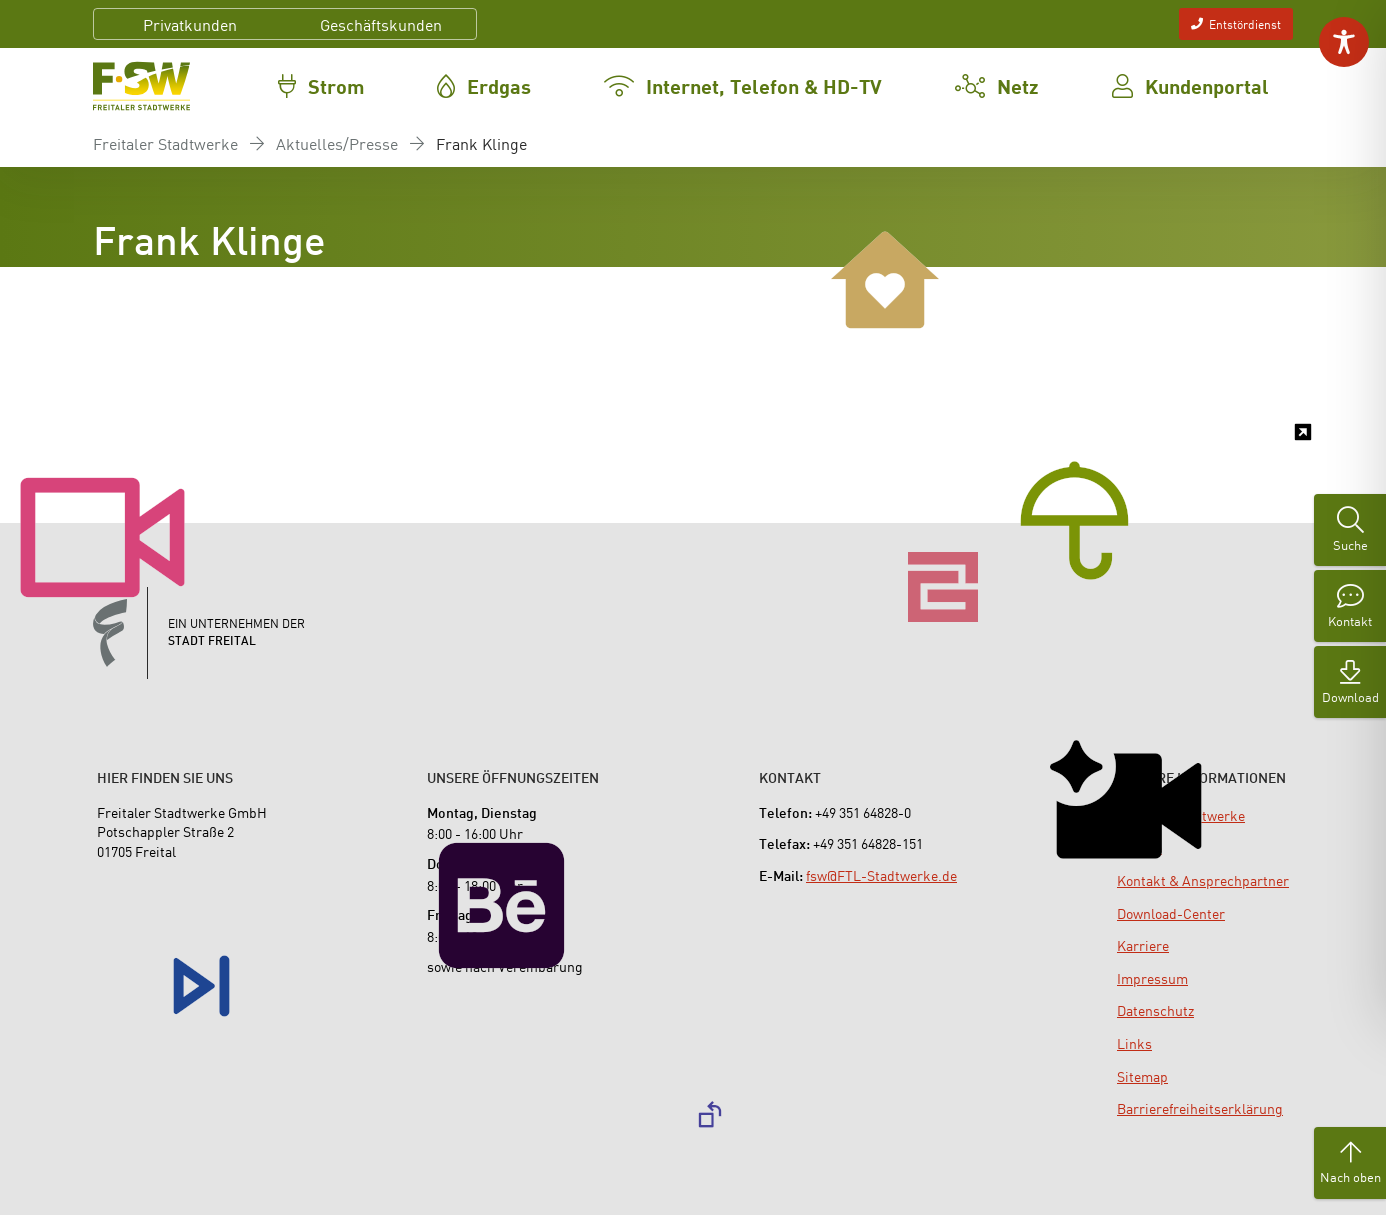 The image size is (1386, 1215). I want to click on visit Behance profile or portfolio, so click(501, 905).